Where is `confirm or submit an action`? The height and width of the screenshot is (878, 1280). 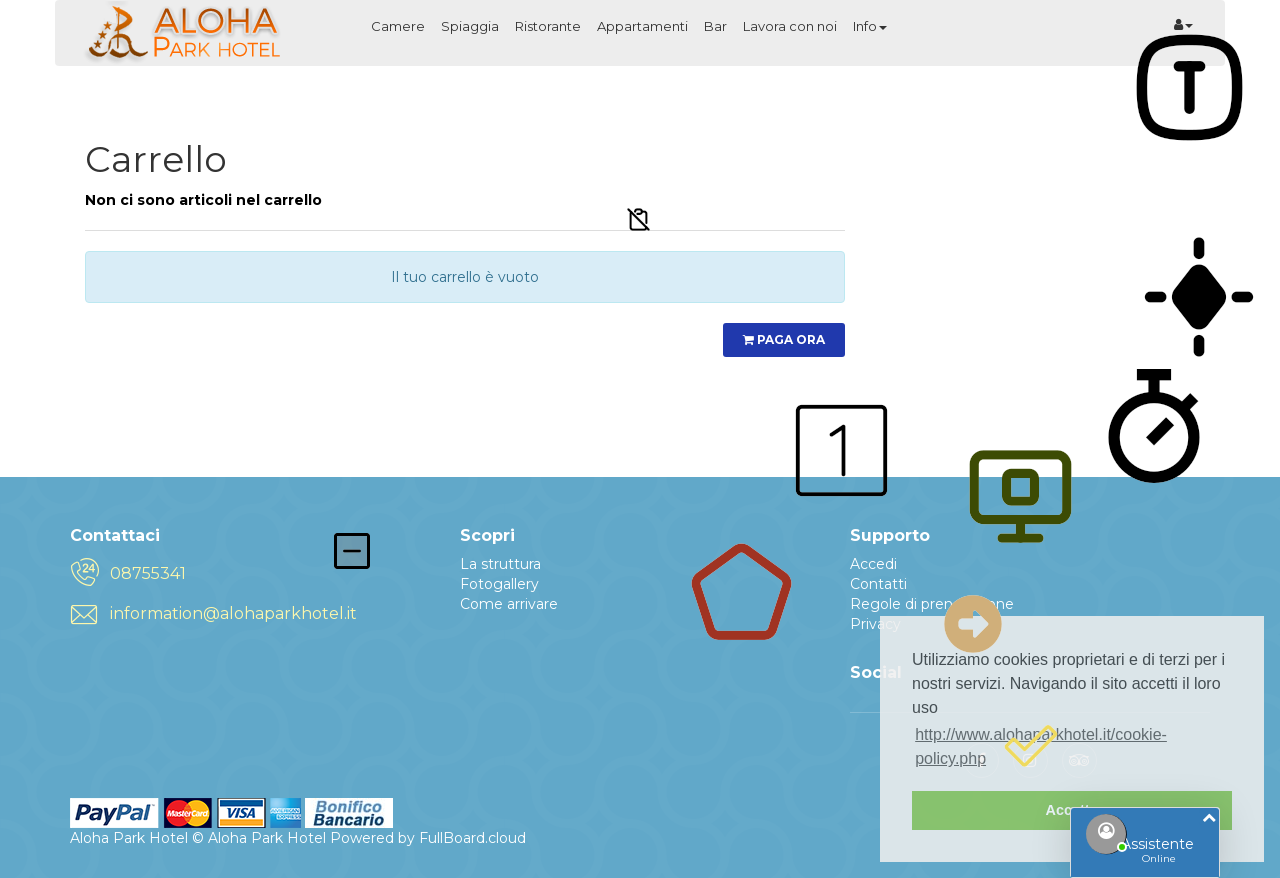
confirm or submit an action is located at coordinates (1030, 745).